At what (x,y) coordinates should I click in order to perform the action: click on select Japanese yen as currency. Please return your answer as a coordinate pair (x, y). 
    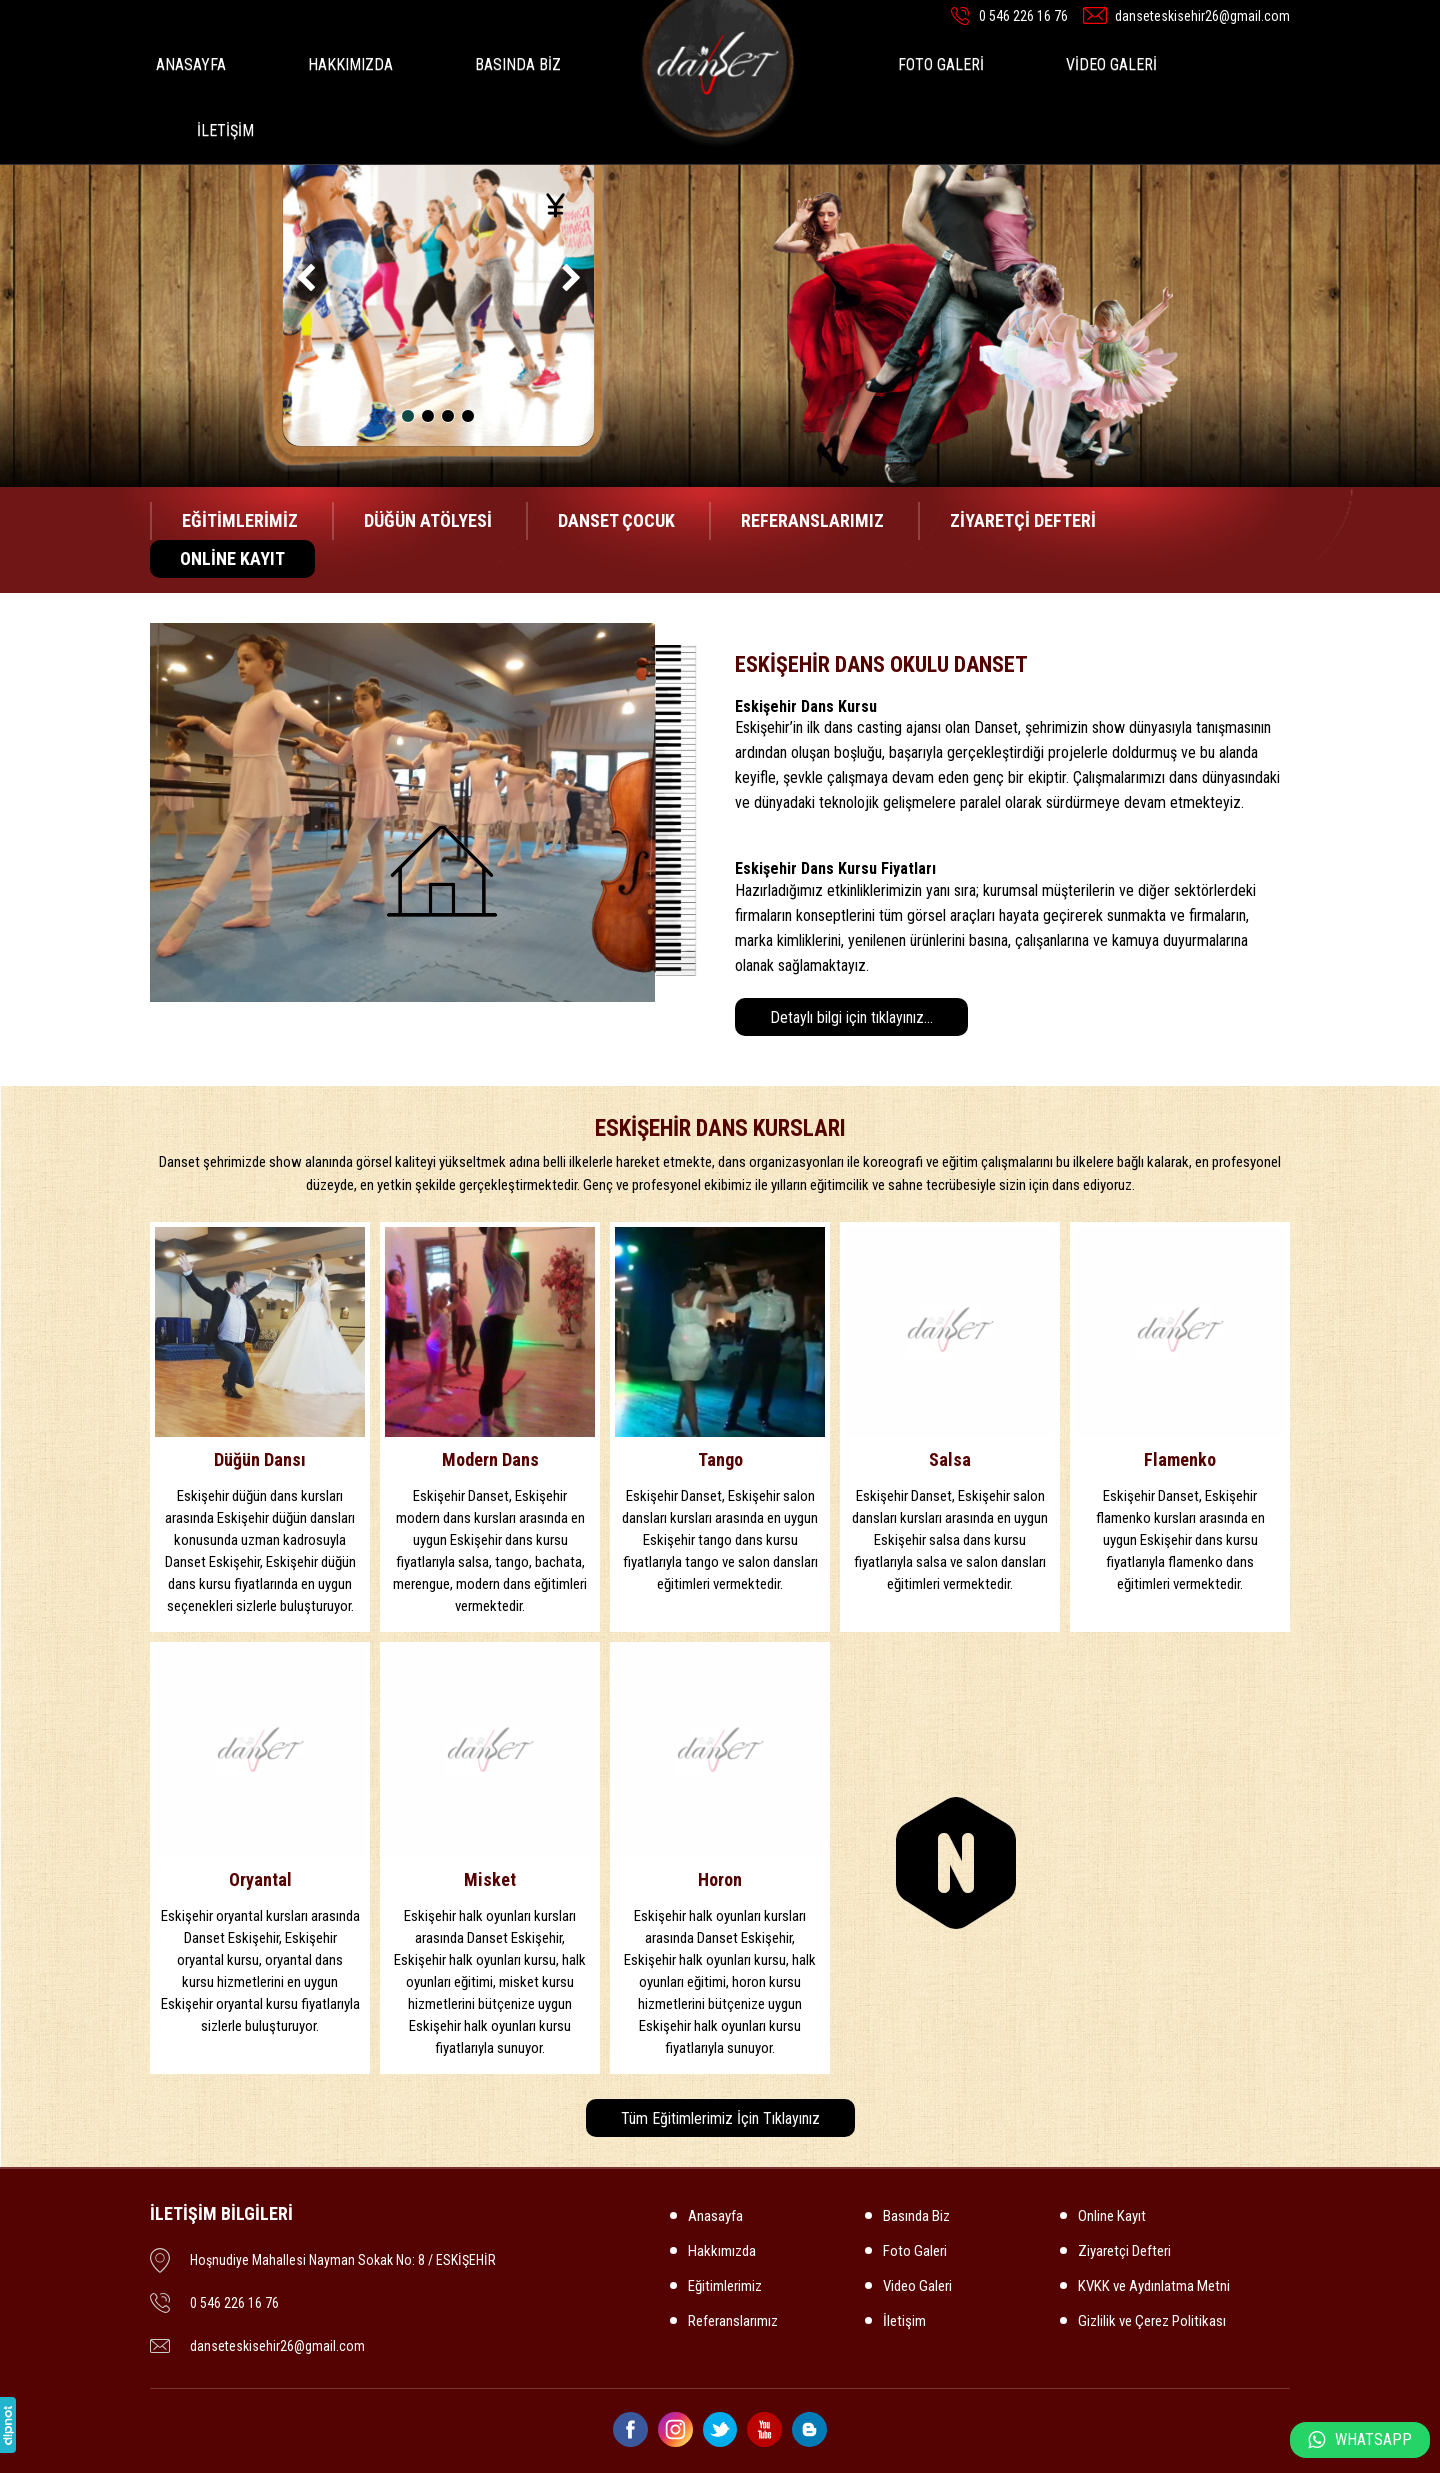
    Looking at the image, I should click on (555, 205).